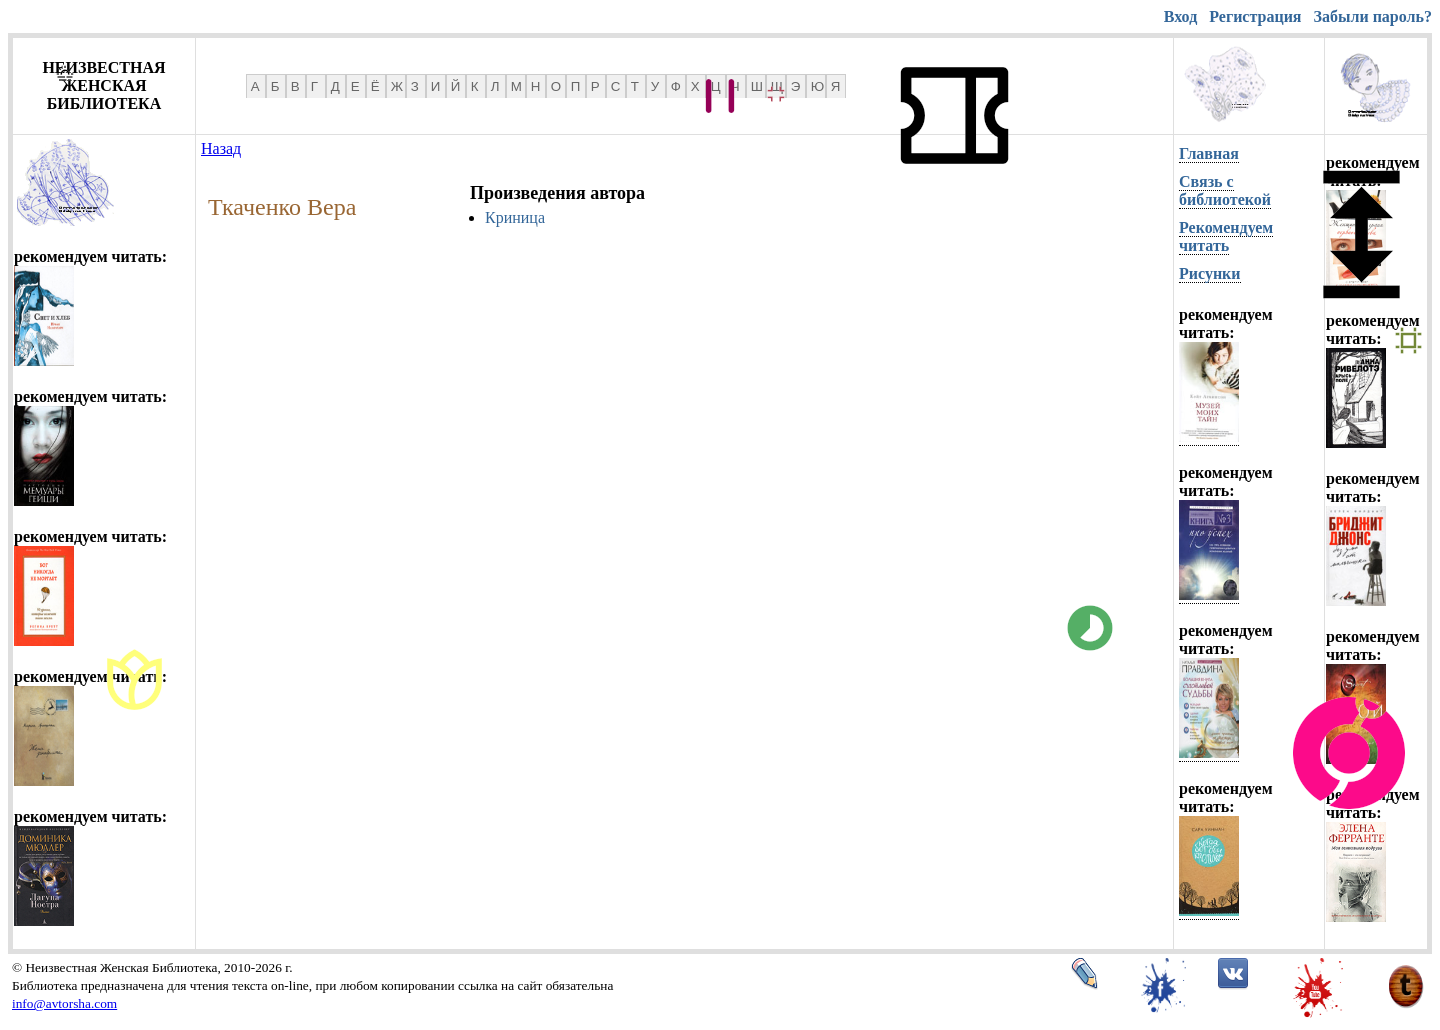 The width and height of the screenshot is (1440, 1030). What do you see at coordinates (65, 74) in the screenshot?
I see `indicates hazy weather conditions` at bounding box center [65, 74].